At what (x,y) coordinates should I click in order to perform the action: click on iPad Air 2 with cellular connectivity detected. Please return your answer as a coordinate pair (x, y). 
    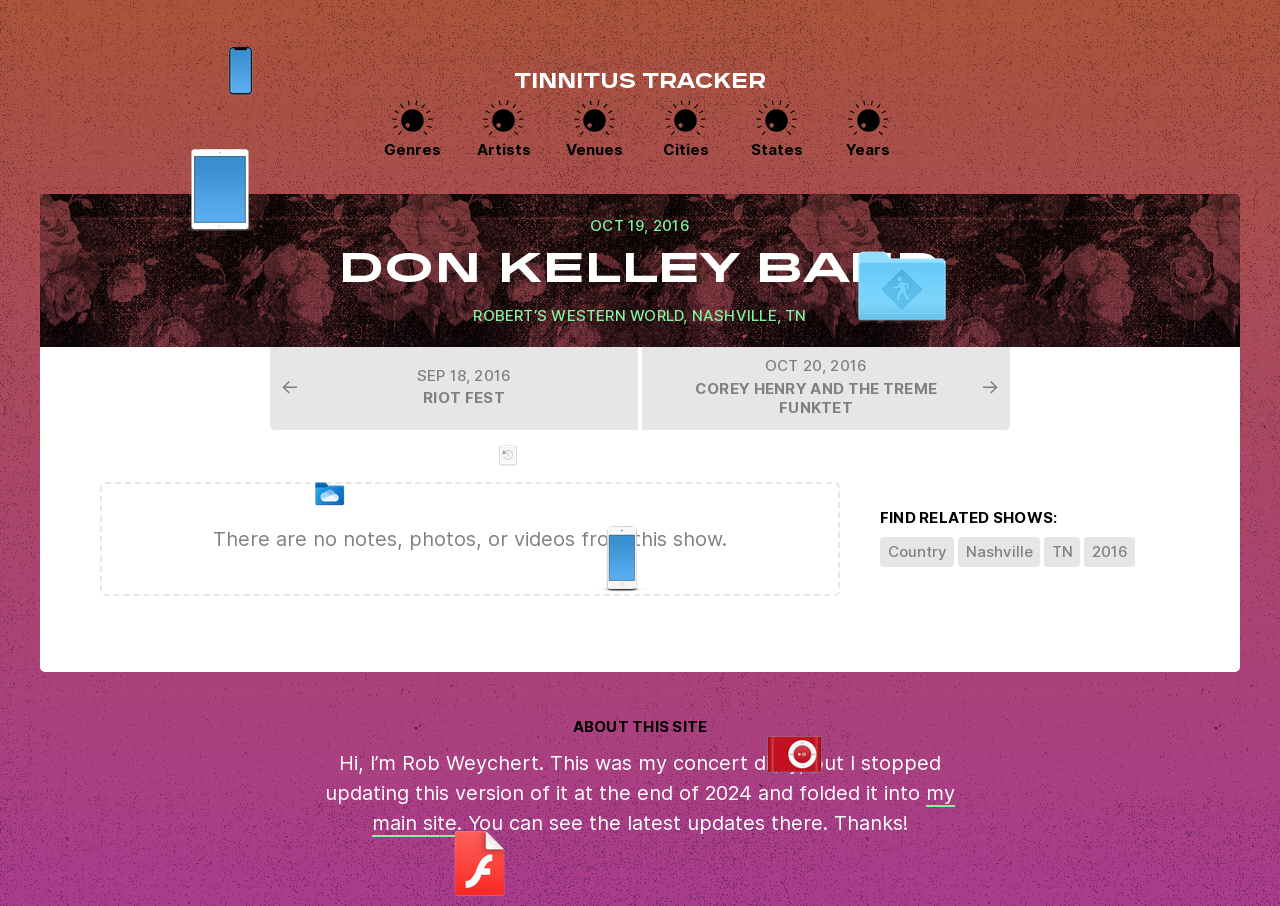
    Looking at the image, I should click on (220, 189).